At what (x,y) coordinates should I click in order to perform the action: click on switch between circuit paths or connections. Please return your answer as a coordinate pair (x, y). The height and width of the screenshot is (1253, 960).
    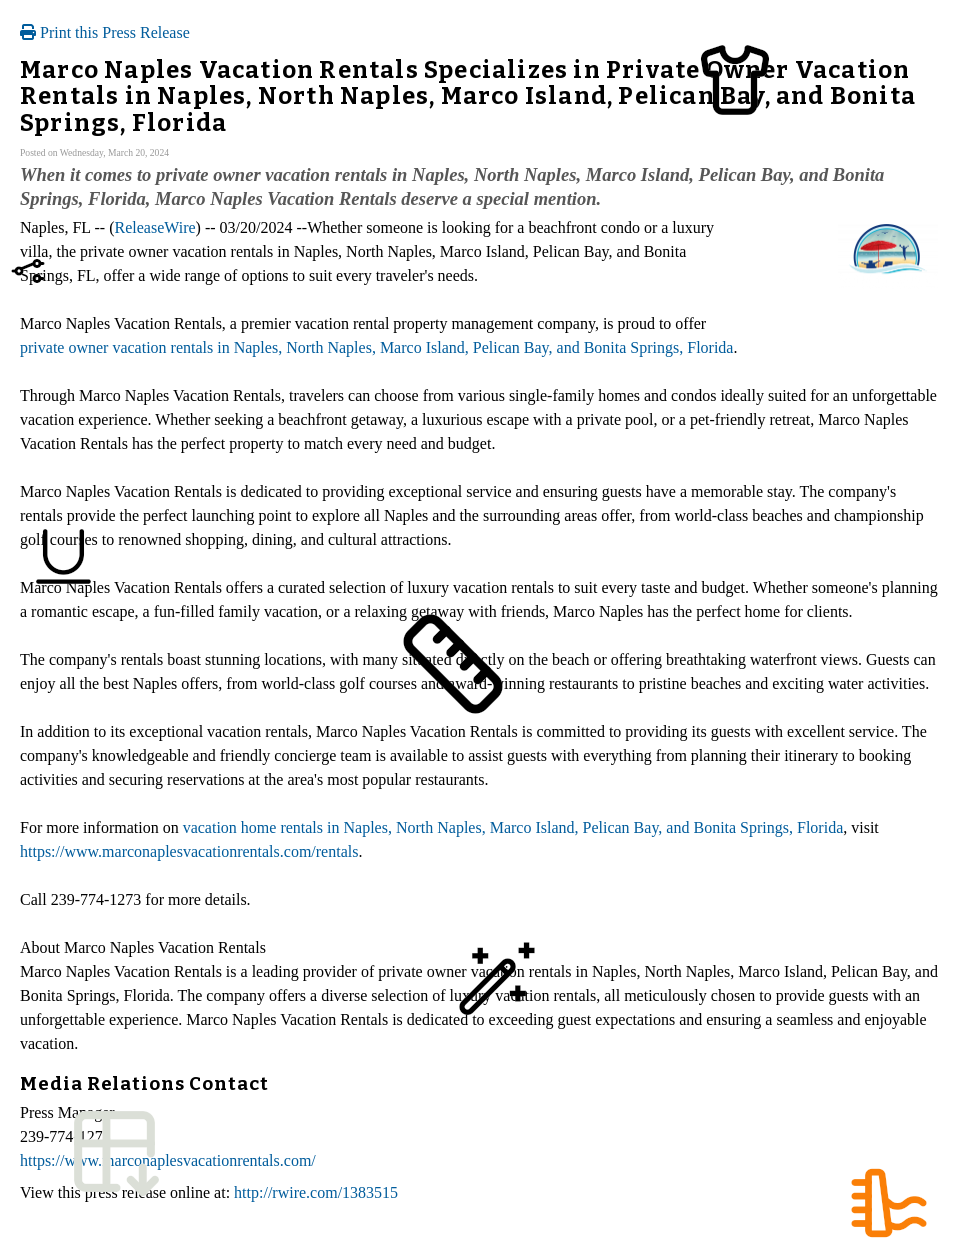
    Looking at the image, I should click on (28, 271).